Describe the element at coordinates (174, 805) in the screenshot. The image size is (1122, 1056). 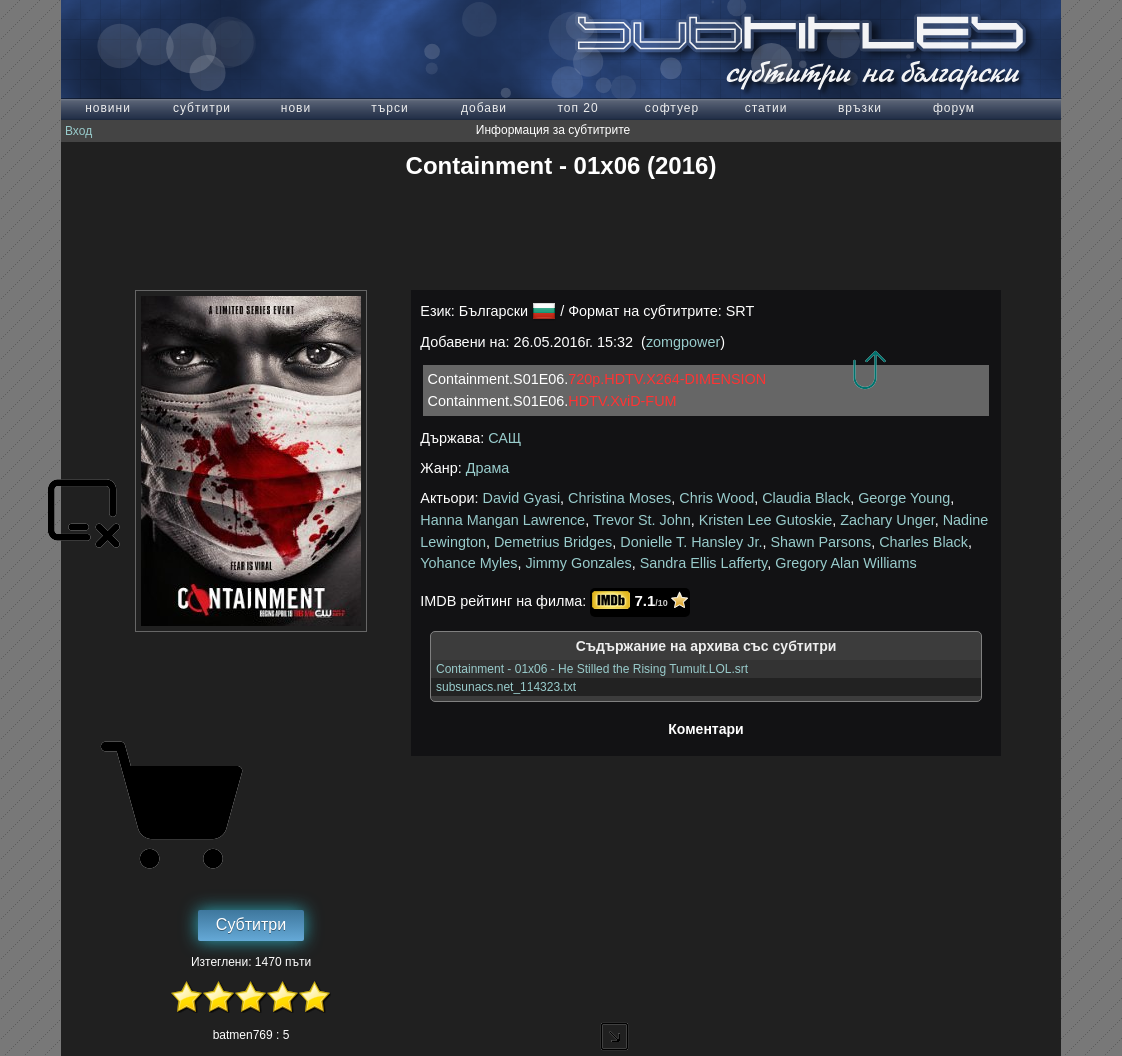
I see `view your shopping cart` at that location.